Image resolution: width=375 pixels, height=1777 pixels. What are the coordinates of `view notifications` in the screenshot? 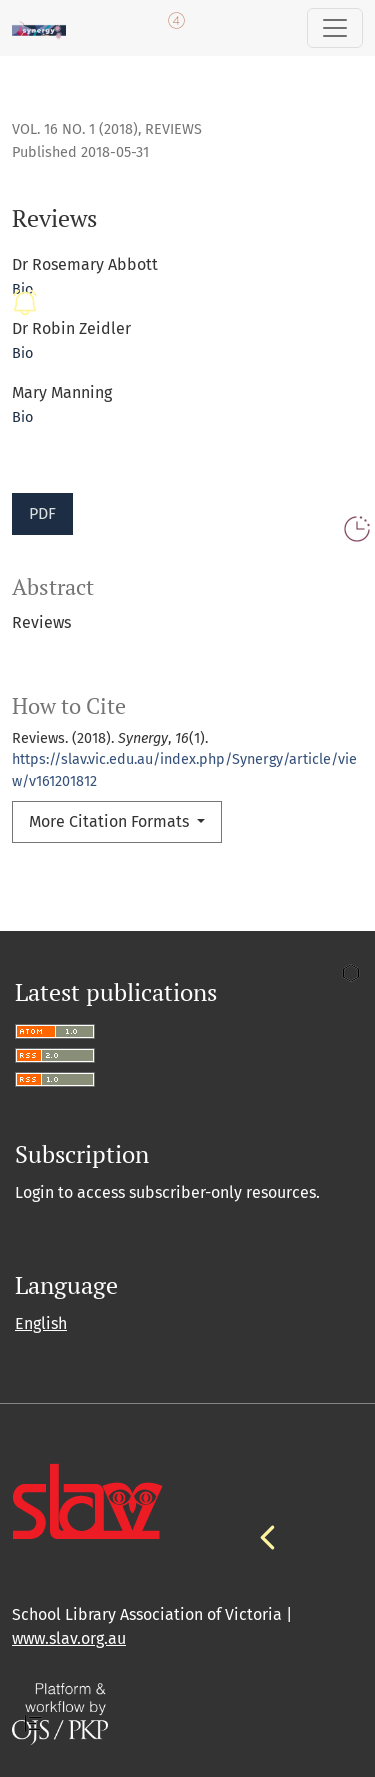 It's located at (25, 303).